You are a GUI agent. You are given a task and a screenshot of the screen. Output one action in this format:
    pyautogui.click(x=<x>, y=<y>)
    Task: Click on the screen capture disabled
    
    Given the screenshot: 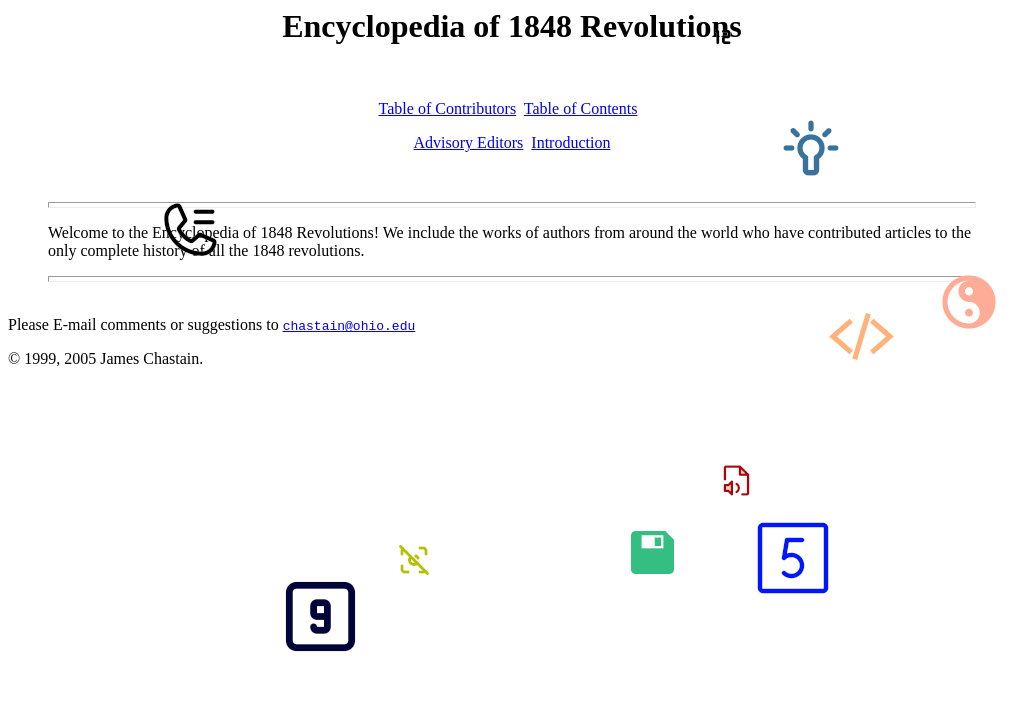 What is the action you would take?
    pyautogui.click(x=414, y=560)
    